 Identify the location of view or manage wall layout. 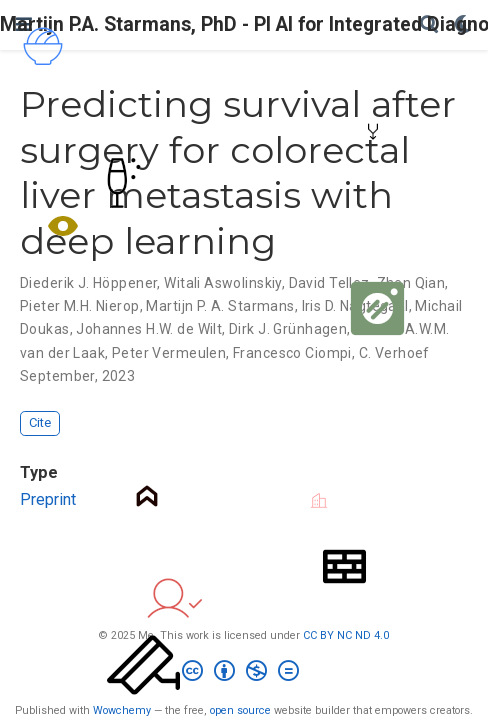
(344, 566).